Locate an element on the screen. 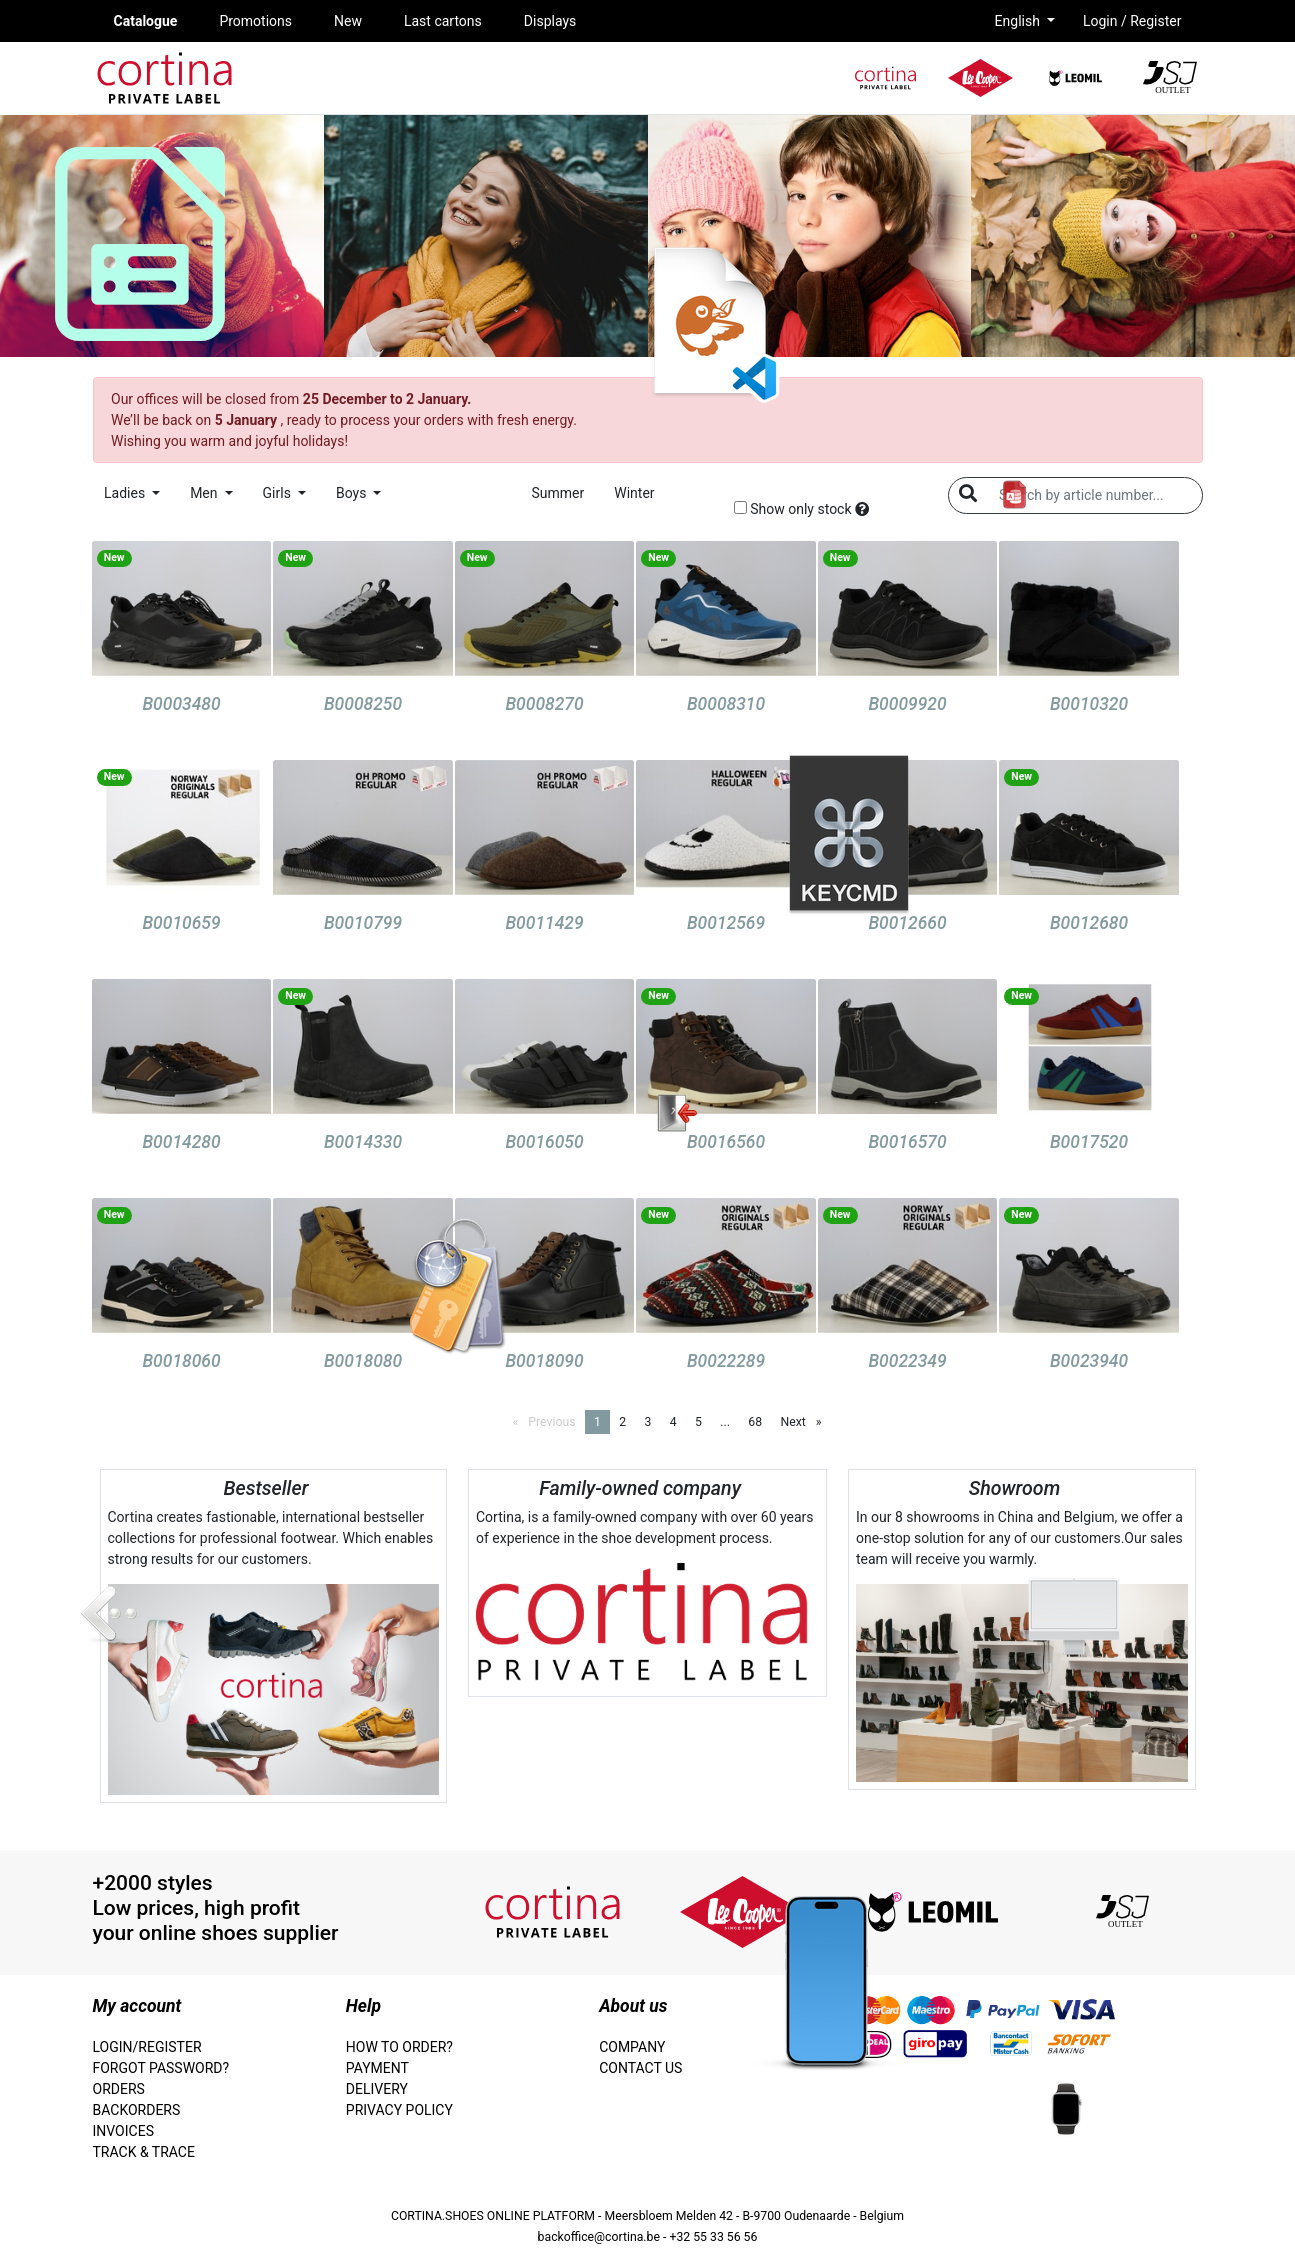 Image resolution: width=1295 pixels, height=2265 pixels. microsoft access database file is located at coordinates (1014, 494).